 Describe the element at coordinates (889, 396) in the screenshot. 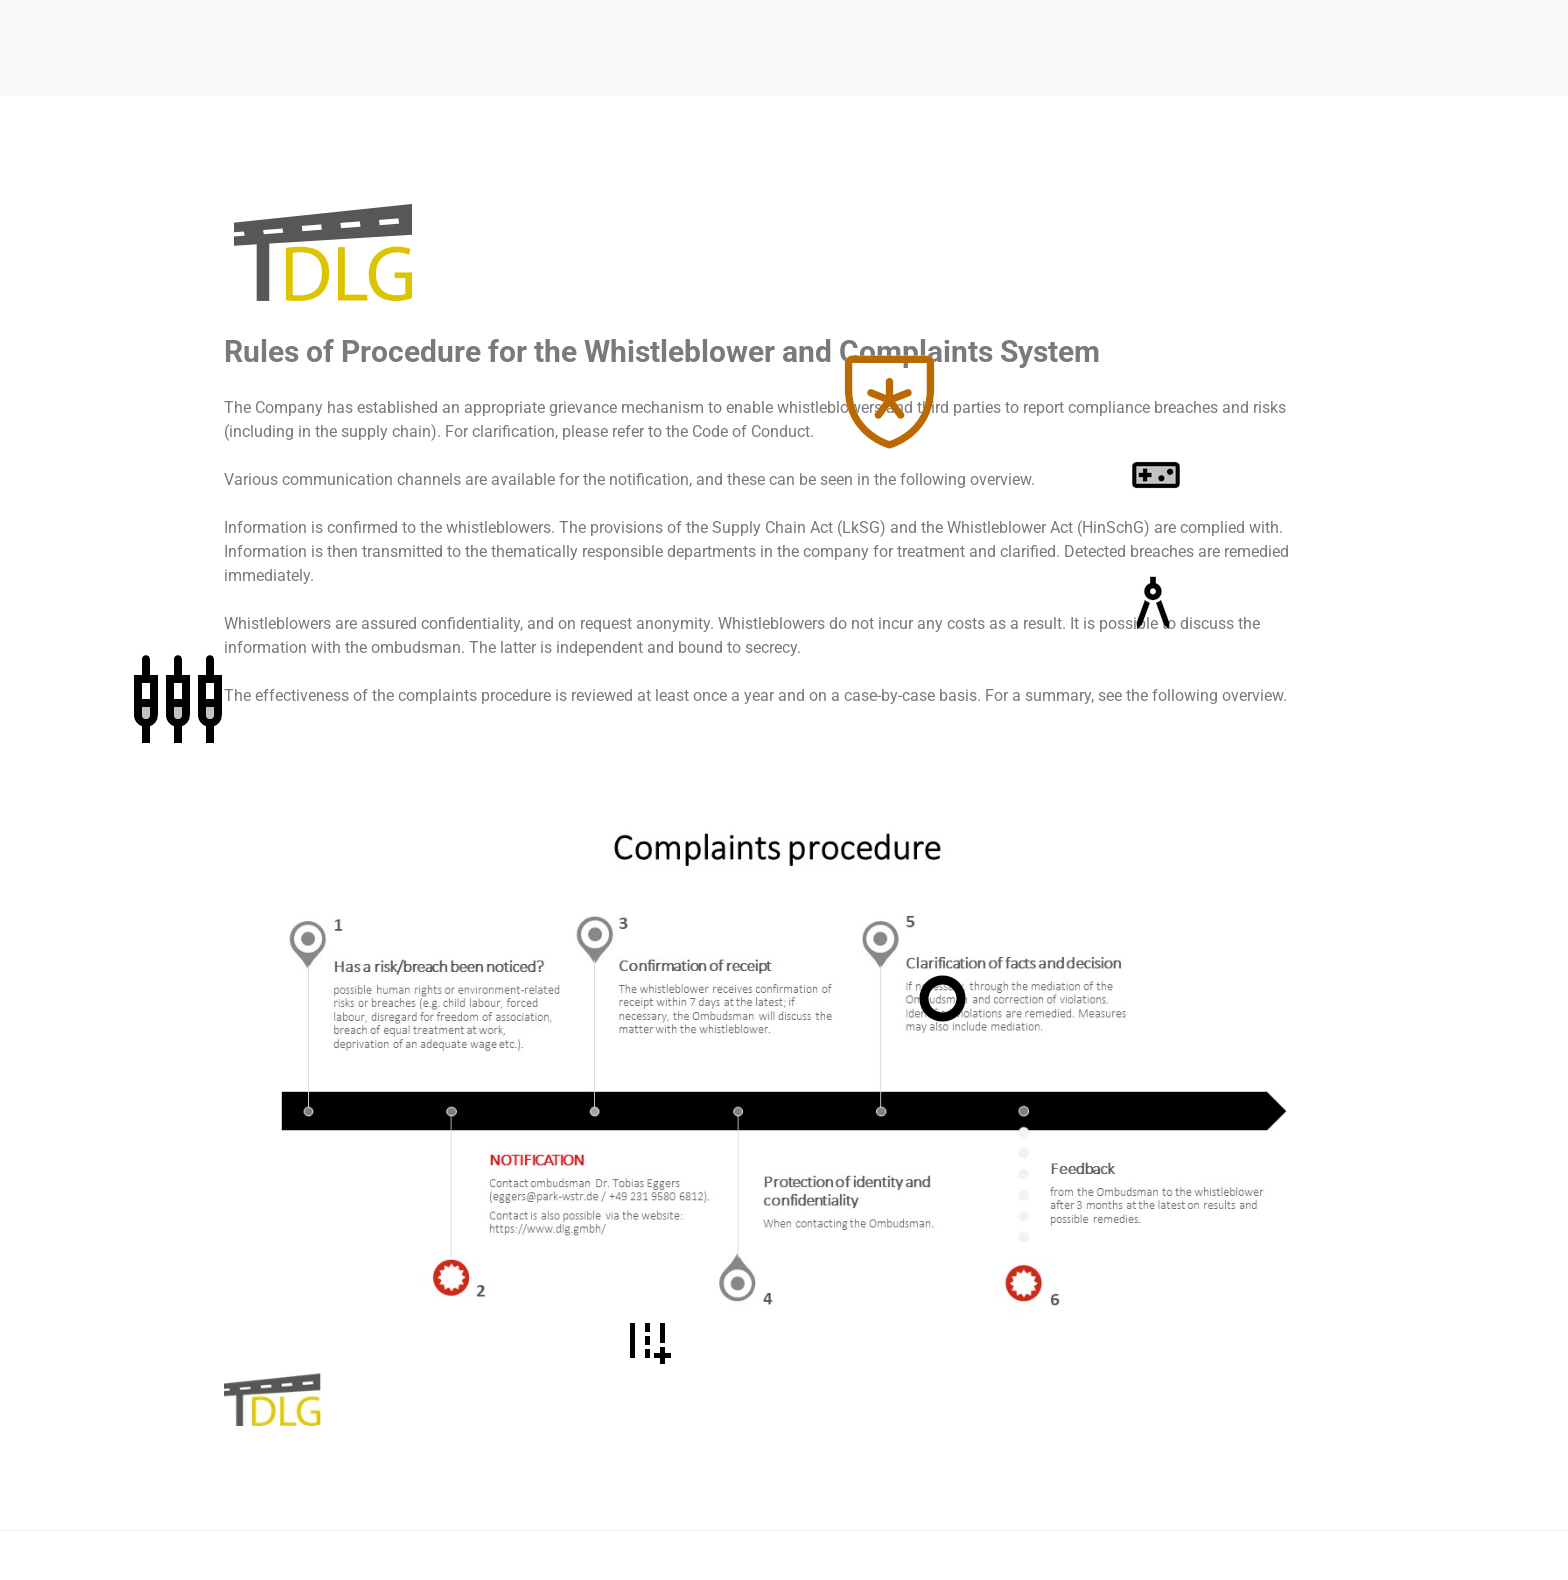

I see `indicates premium or verified security status` at that location.